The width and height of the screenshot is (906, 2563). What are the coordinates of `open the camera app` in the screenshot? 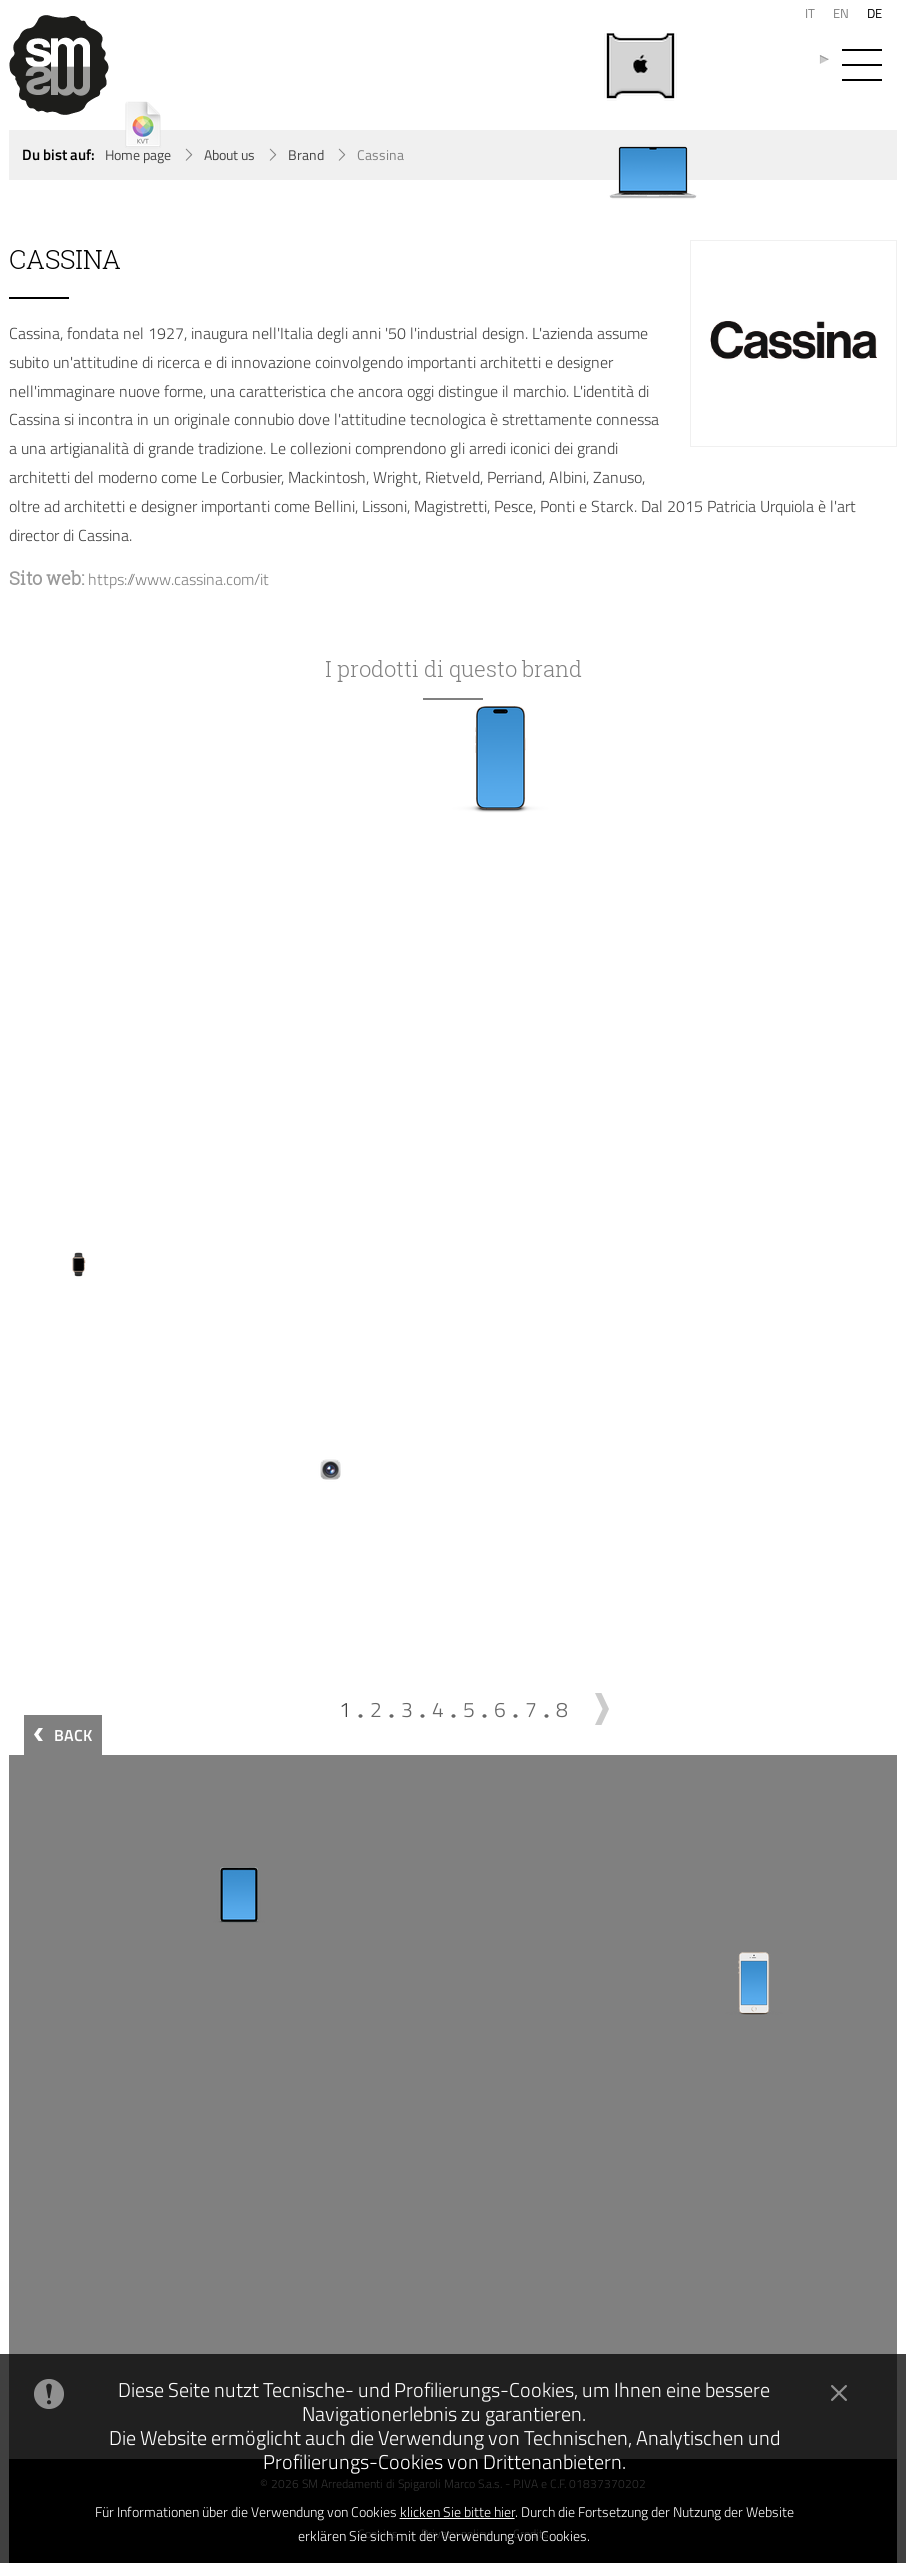 It's located at (330, 1469).